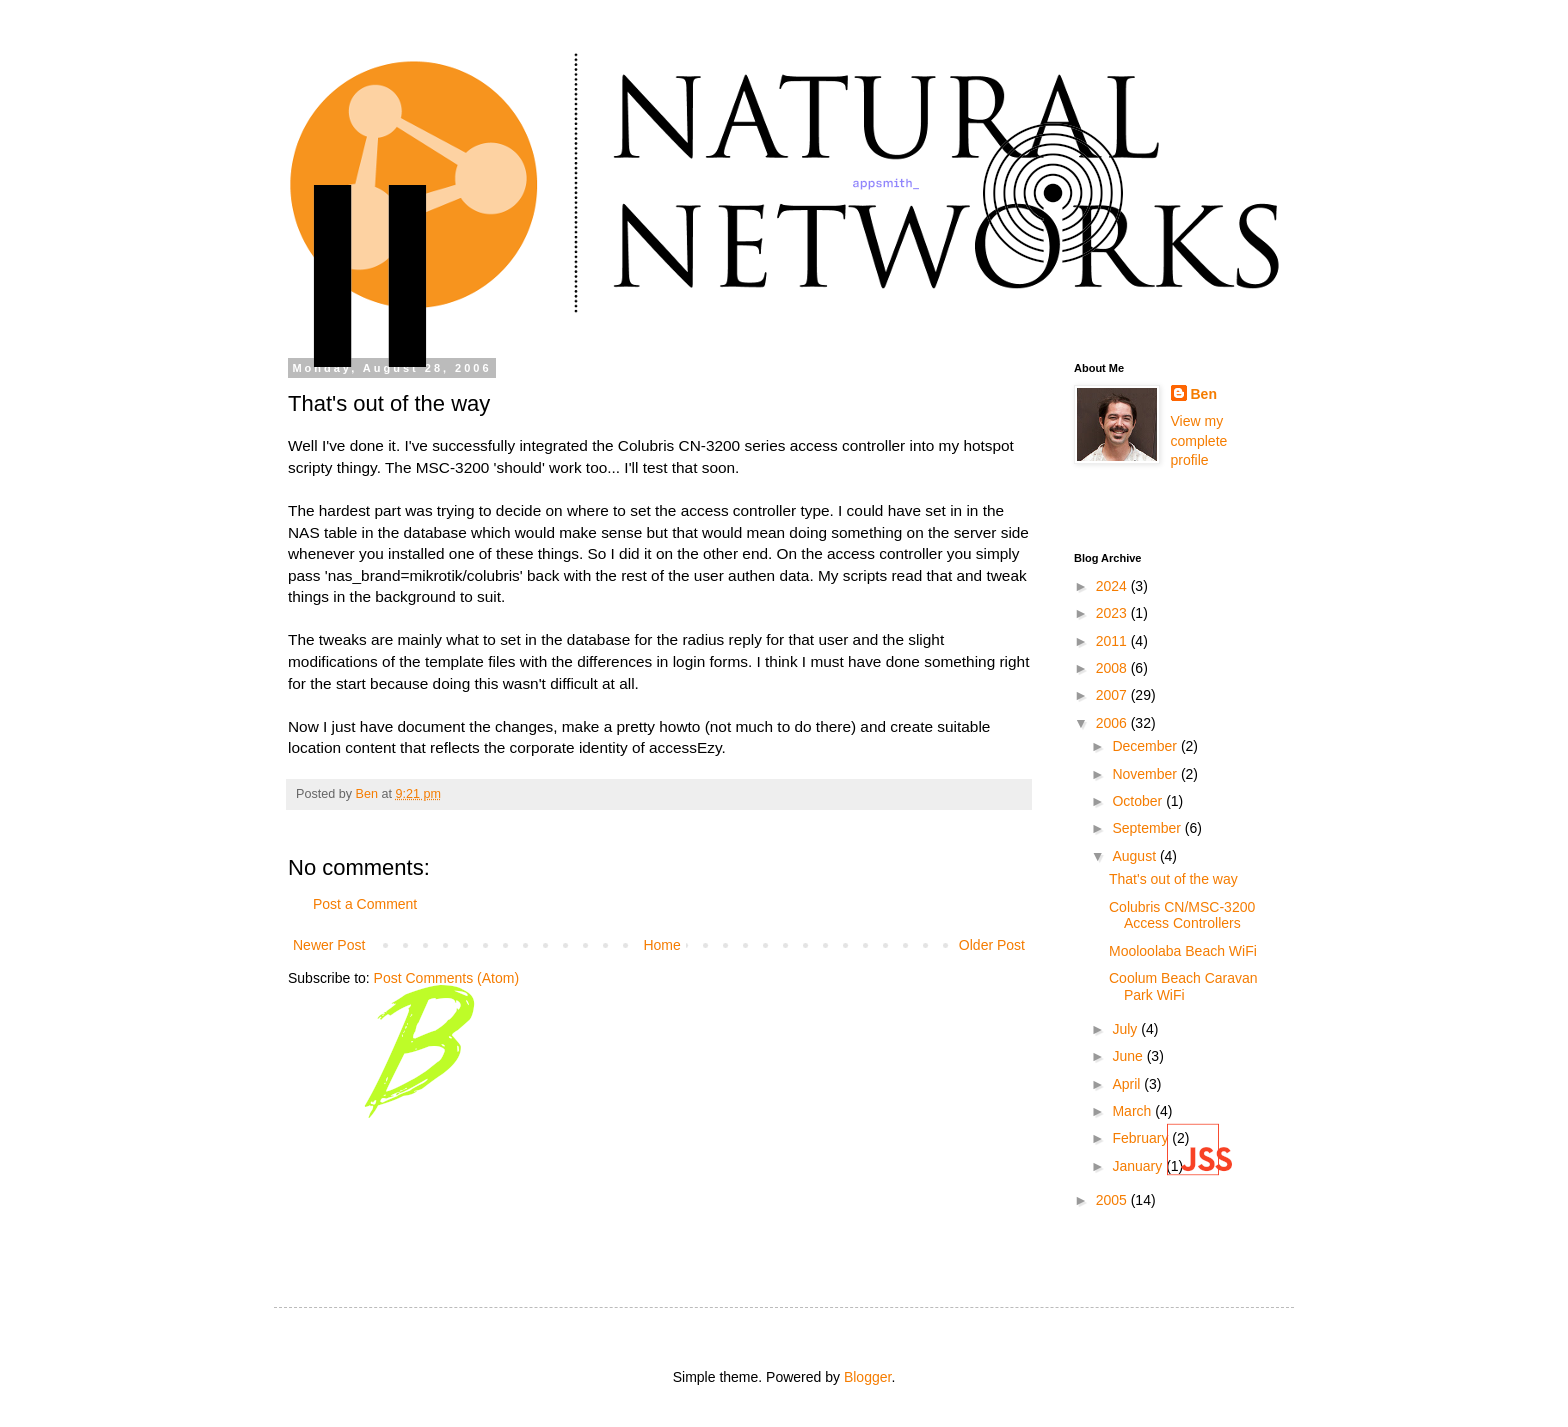 This screenshot has width=1568, height=1427. I want to click on JSS (JavaScript Style Sheets) library logo, so click(1199, 1149).